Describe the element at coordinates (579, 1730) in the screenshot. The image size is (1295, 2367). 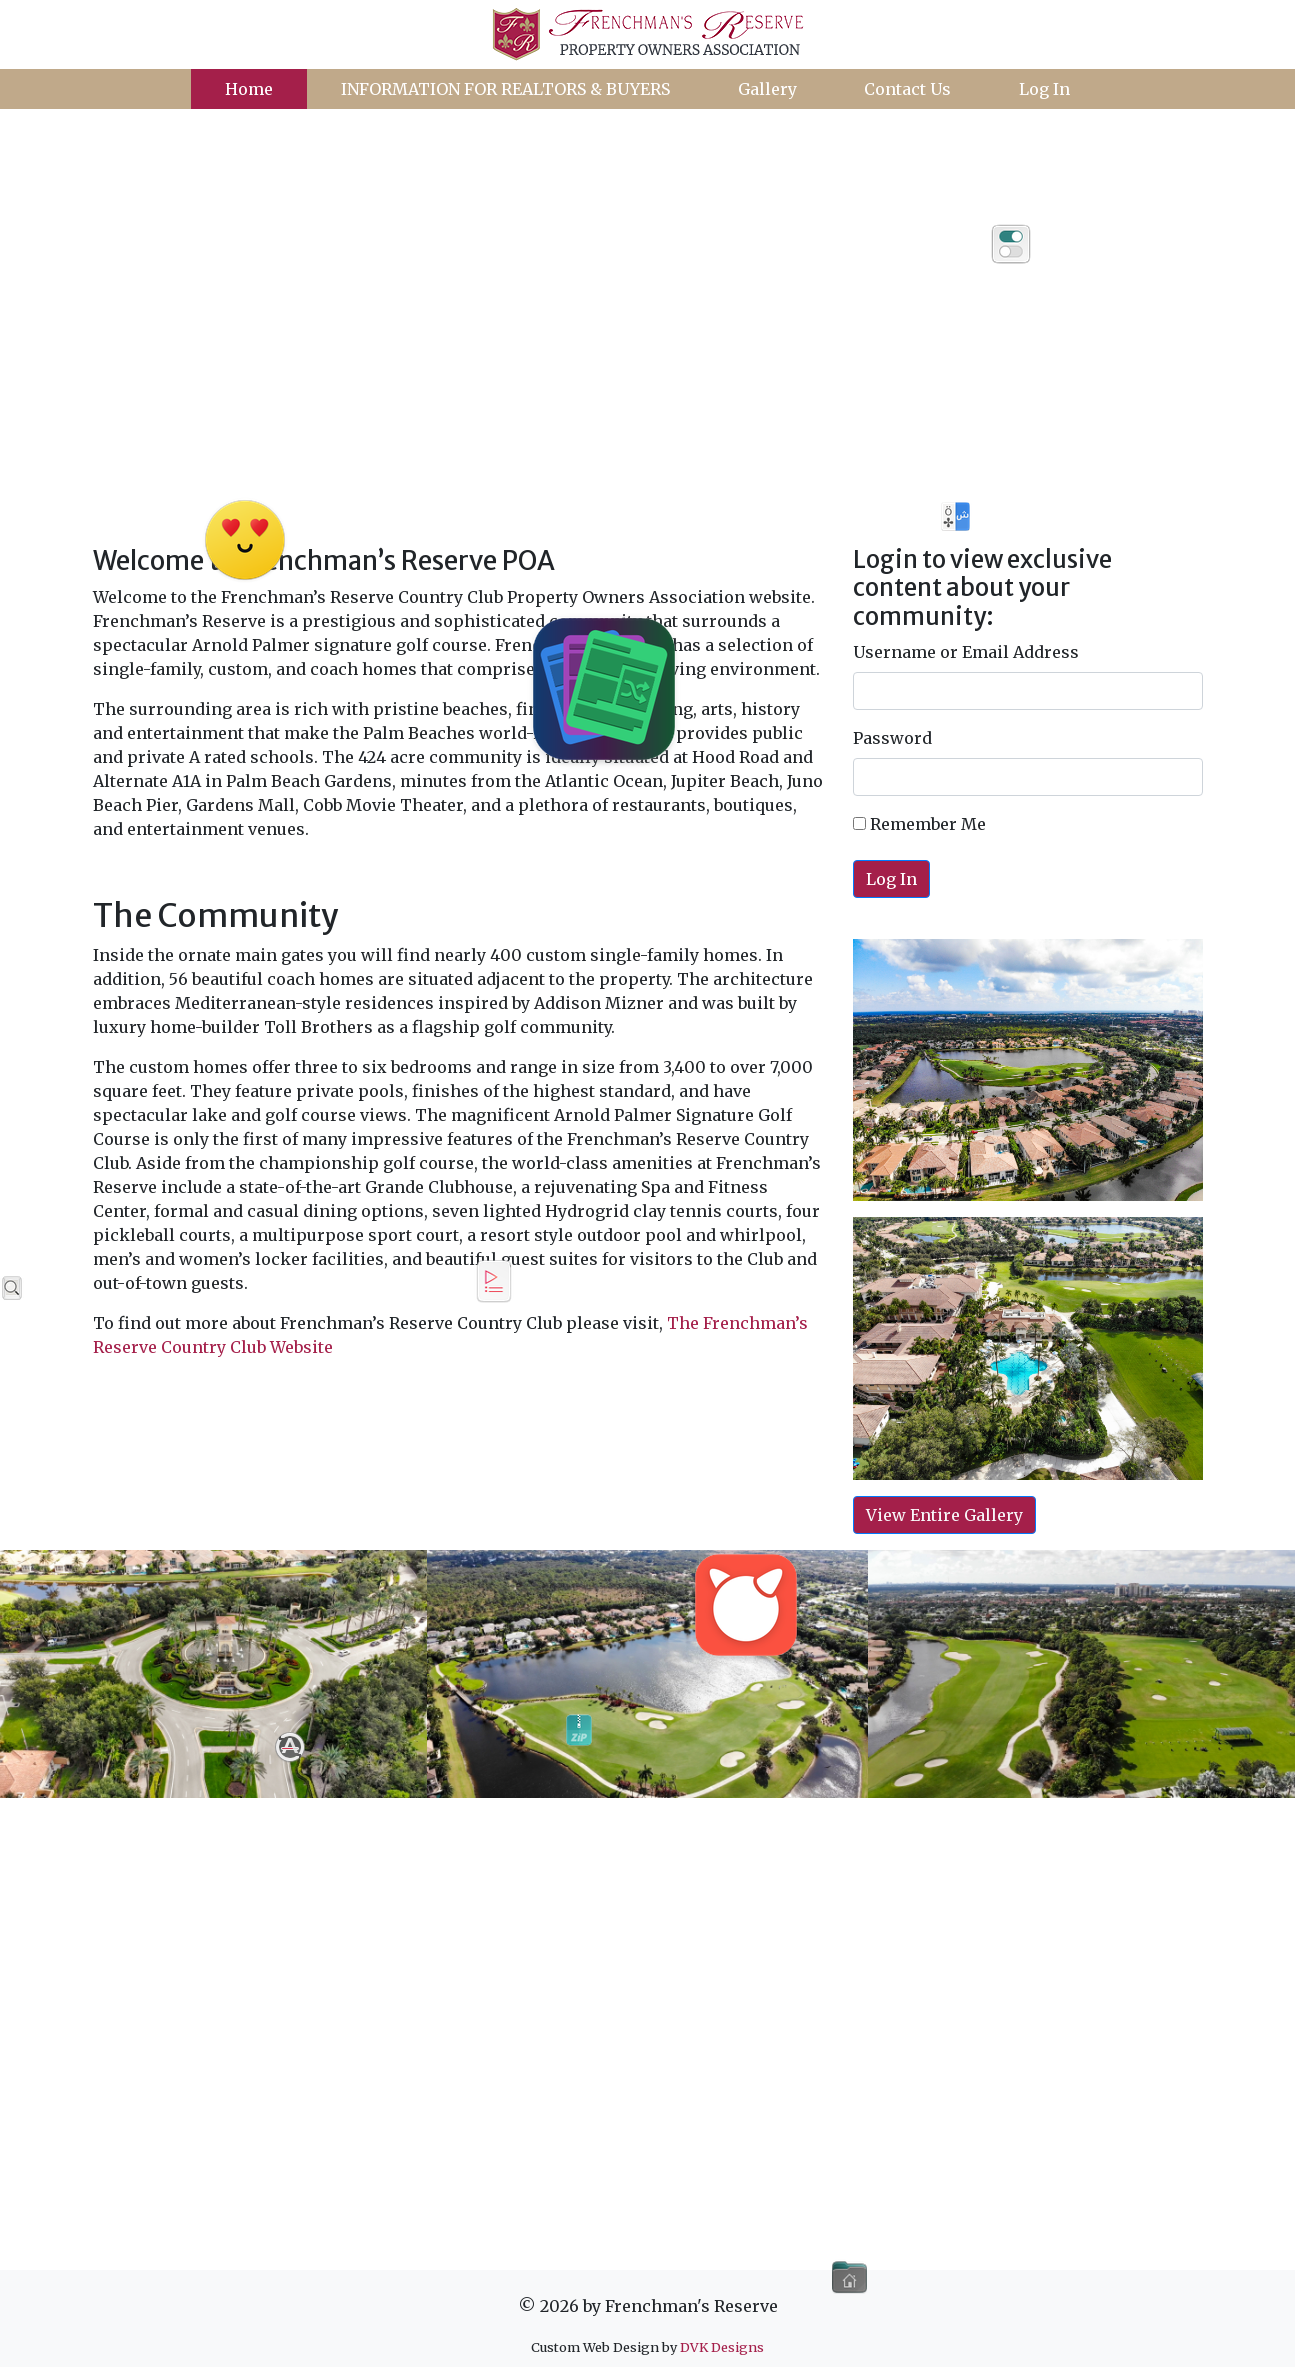
I see `open a compressed zip archive` at that location.